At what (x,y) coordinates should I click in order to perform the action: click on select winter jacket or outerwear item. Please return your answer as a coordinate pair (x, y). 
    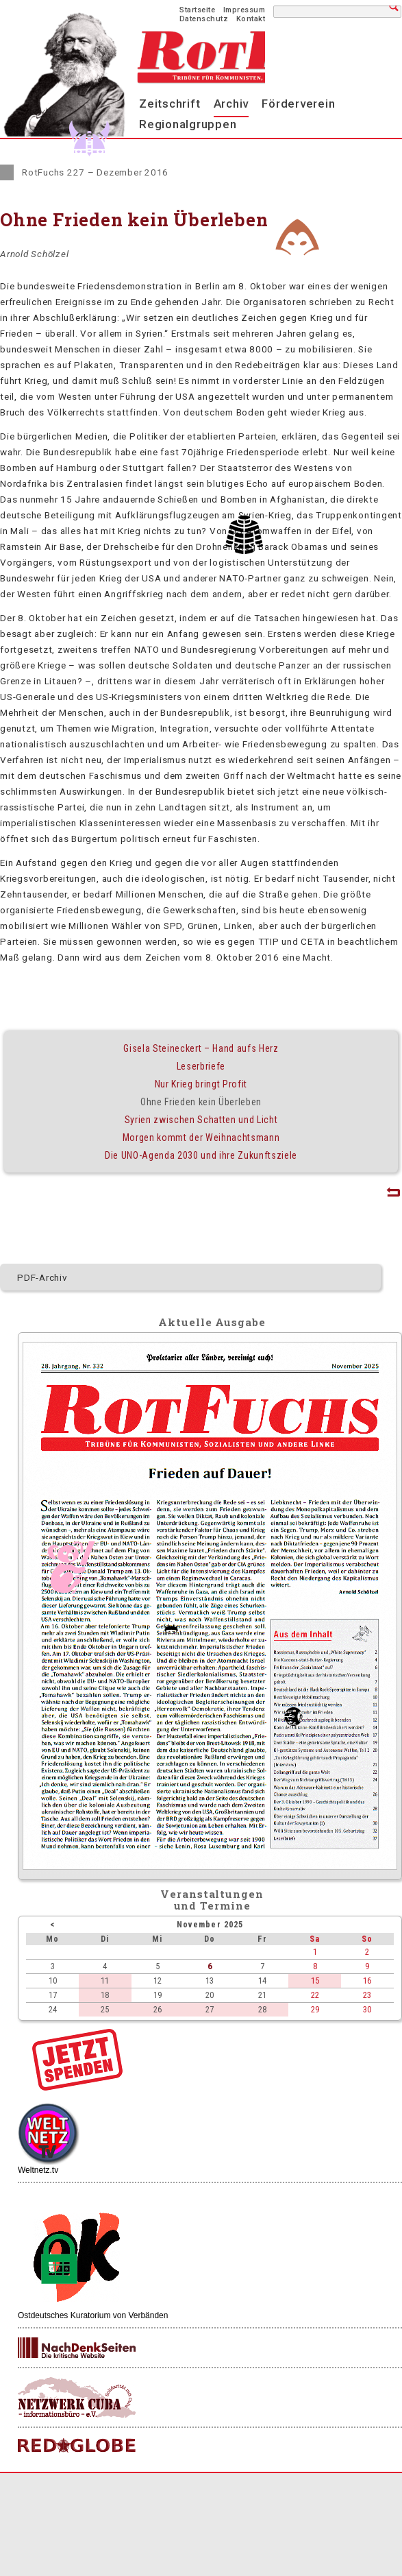
    Looking at the image, I should click on (244, 534).